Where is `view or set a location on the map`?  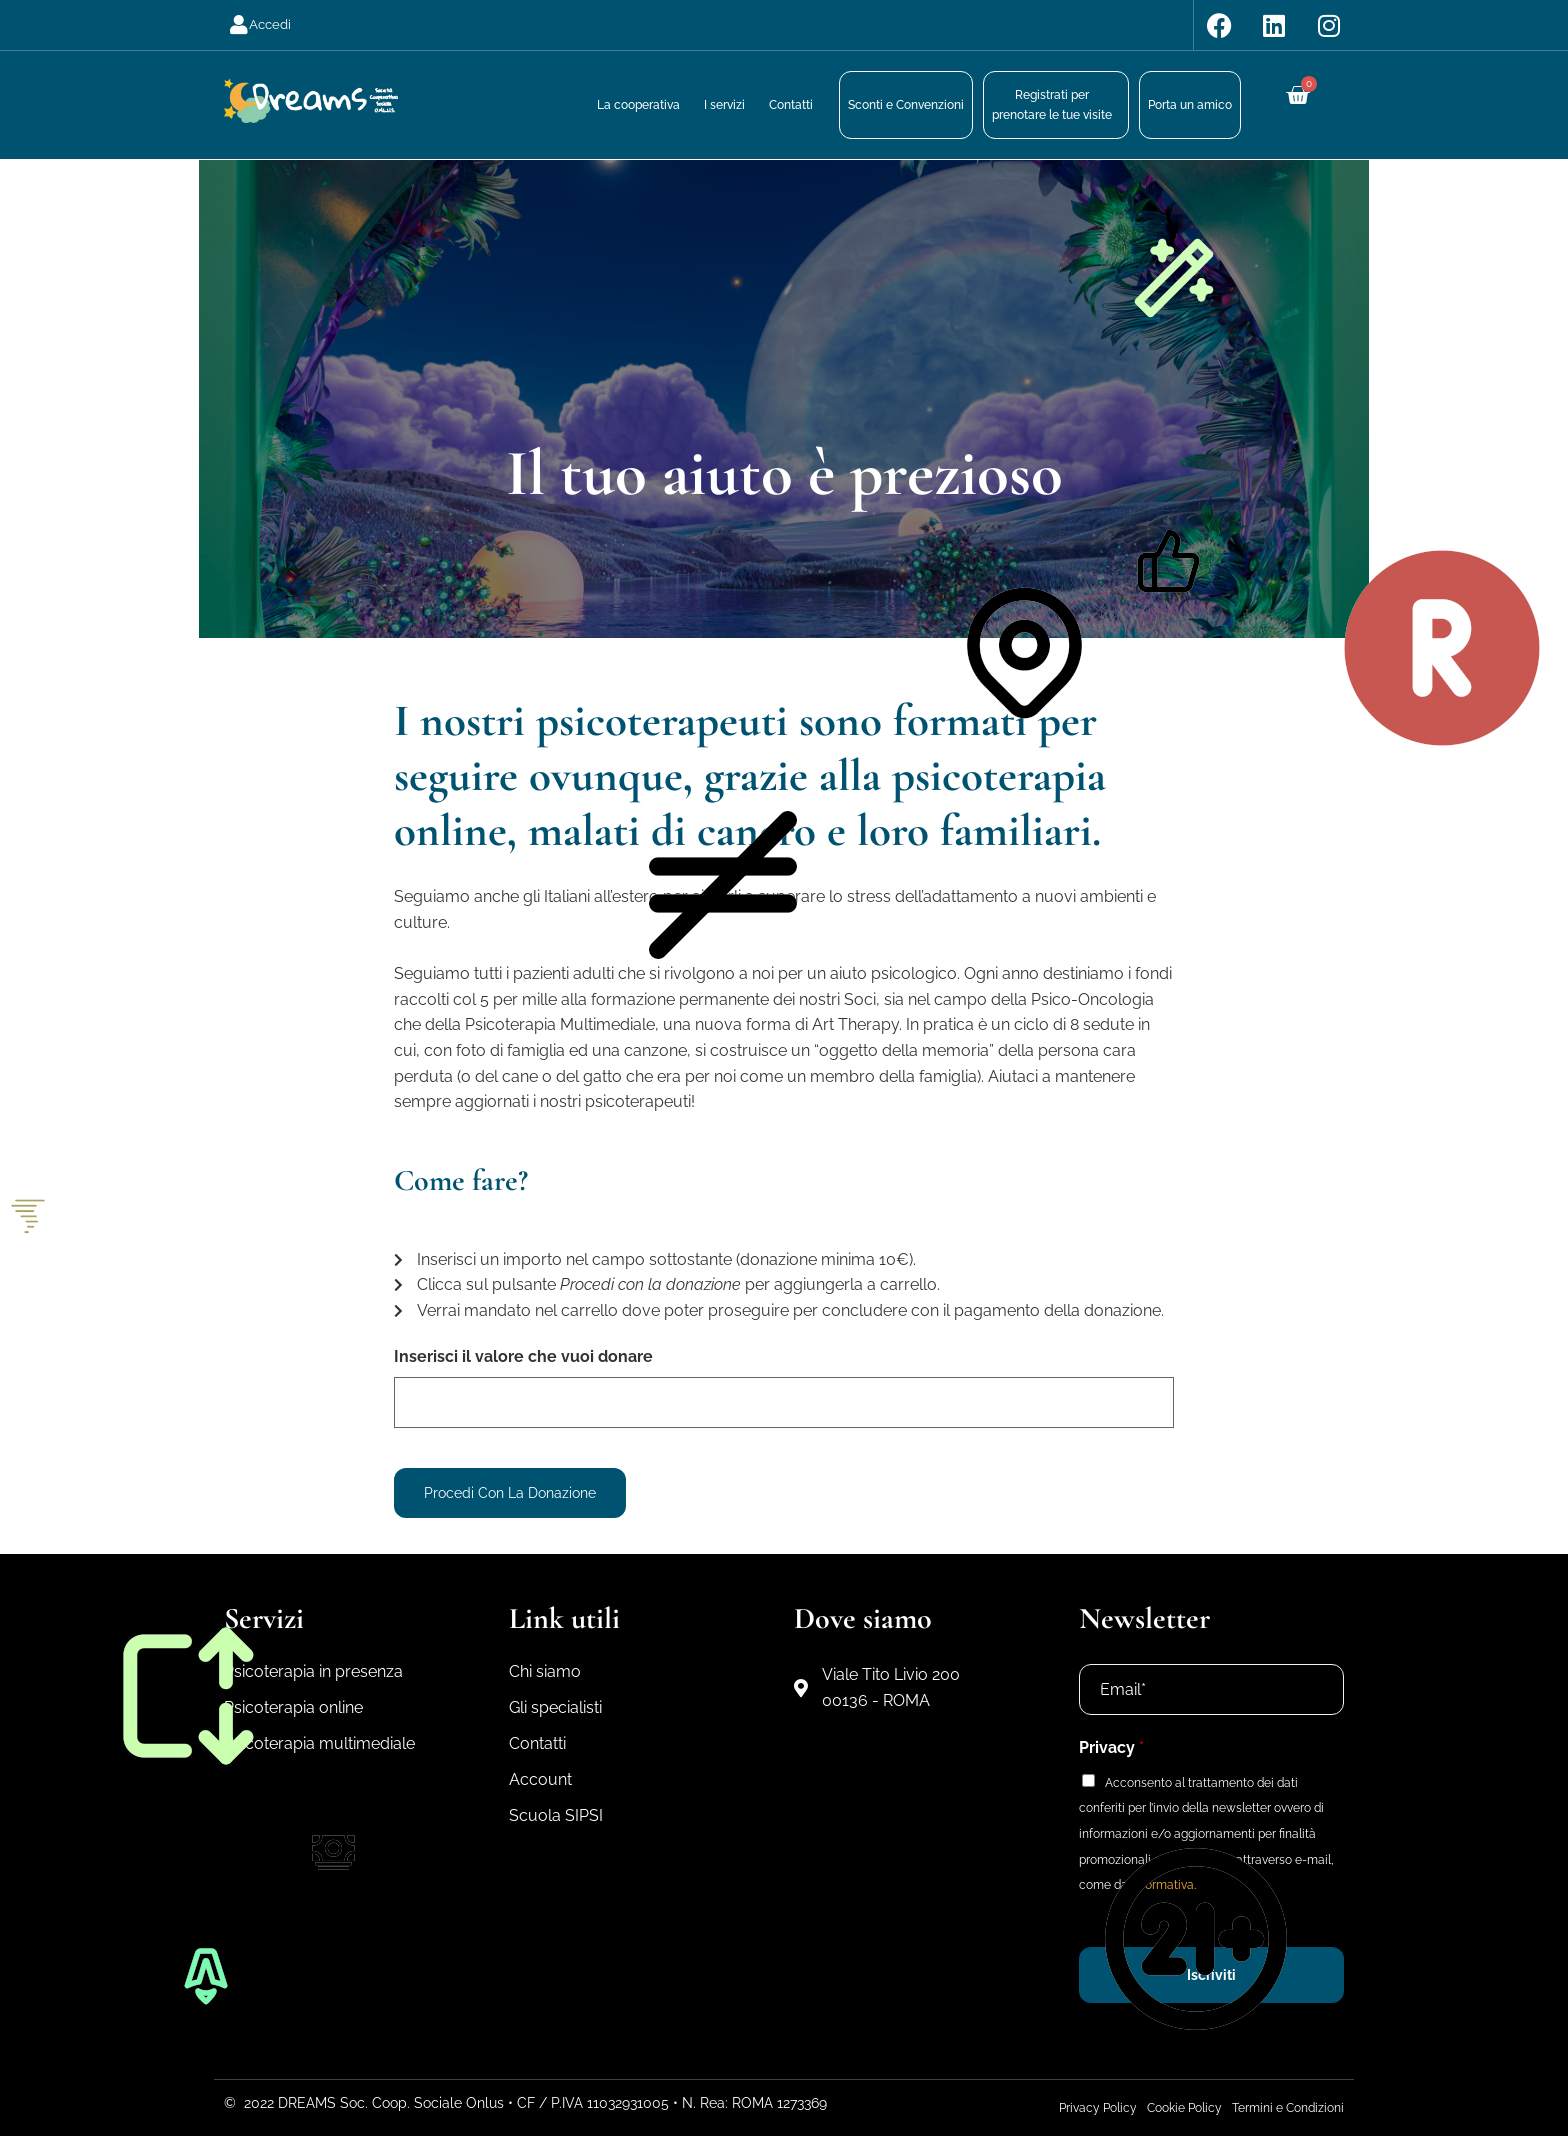
view or set a location on the map is located at coordinates (1024, 651).